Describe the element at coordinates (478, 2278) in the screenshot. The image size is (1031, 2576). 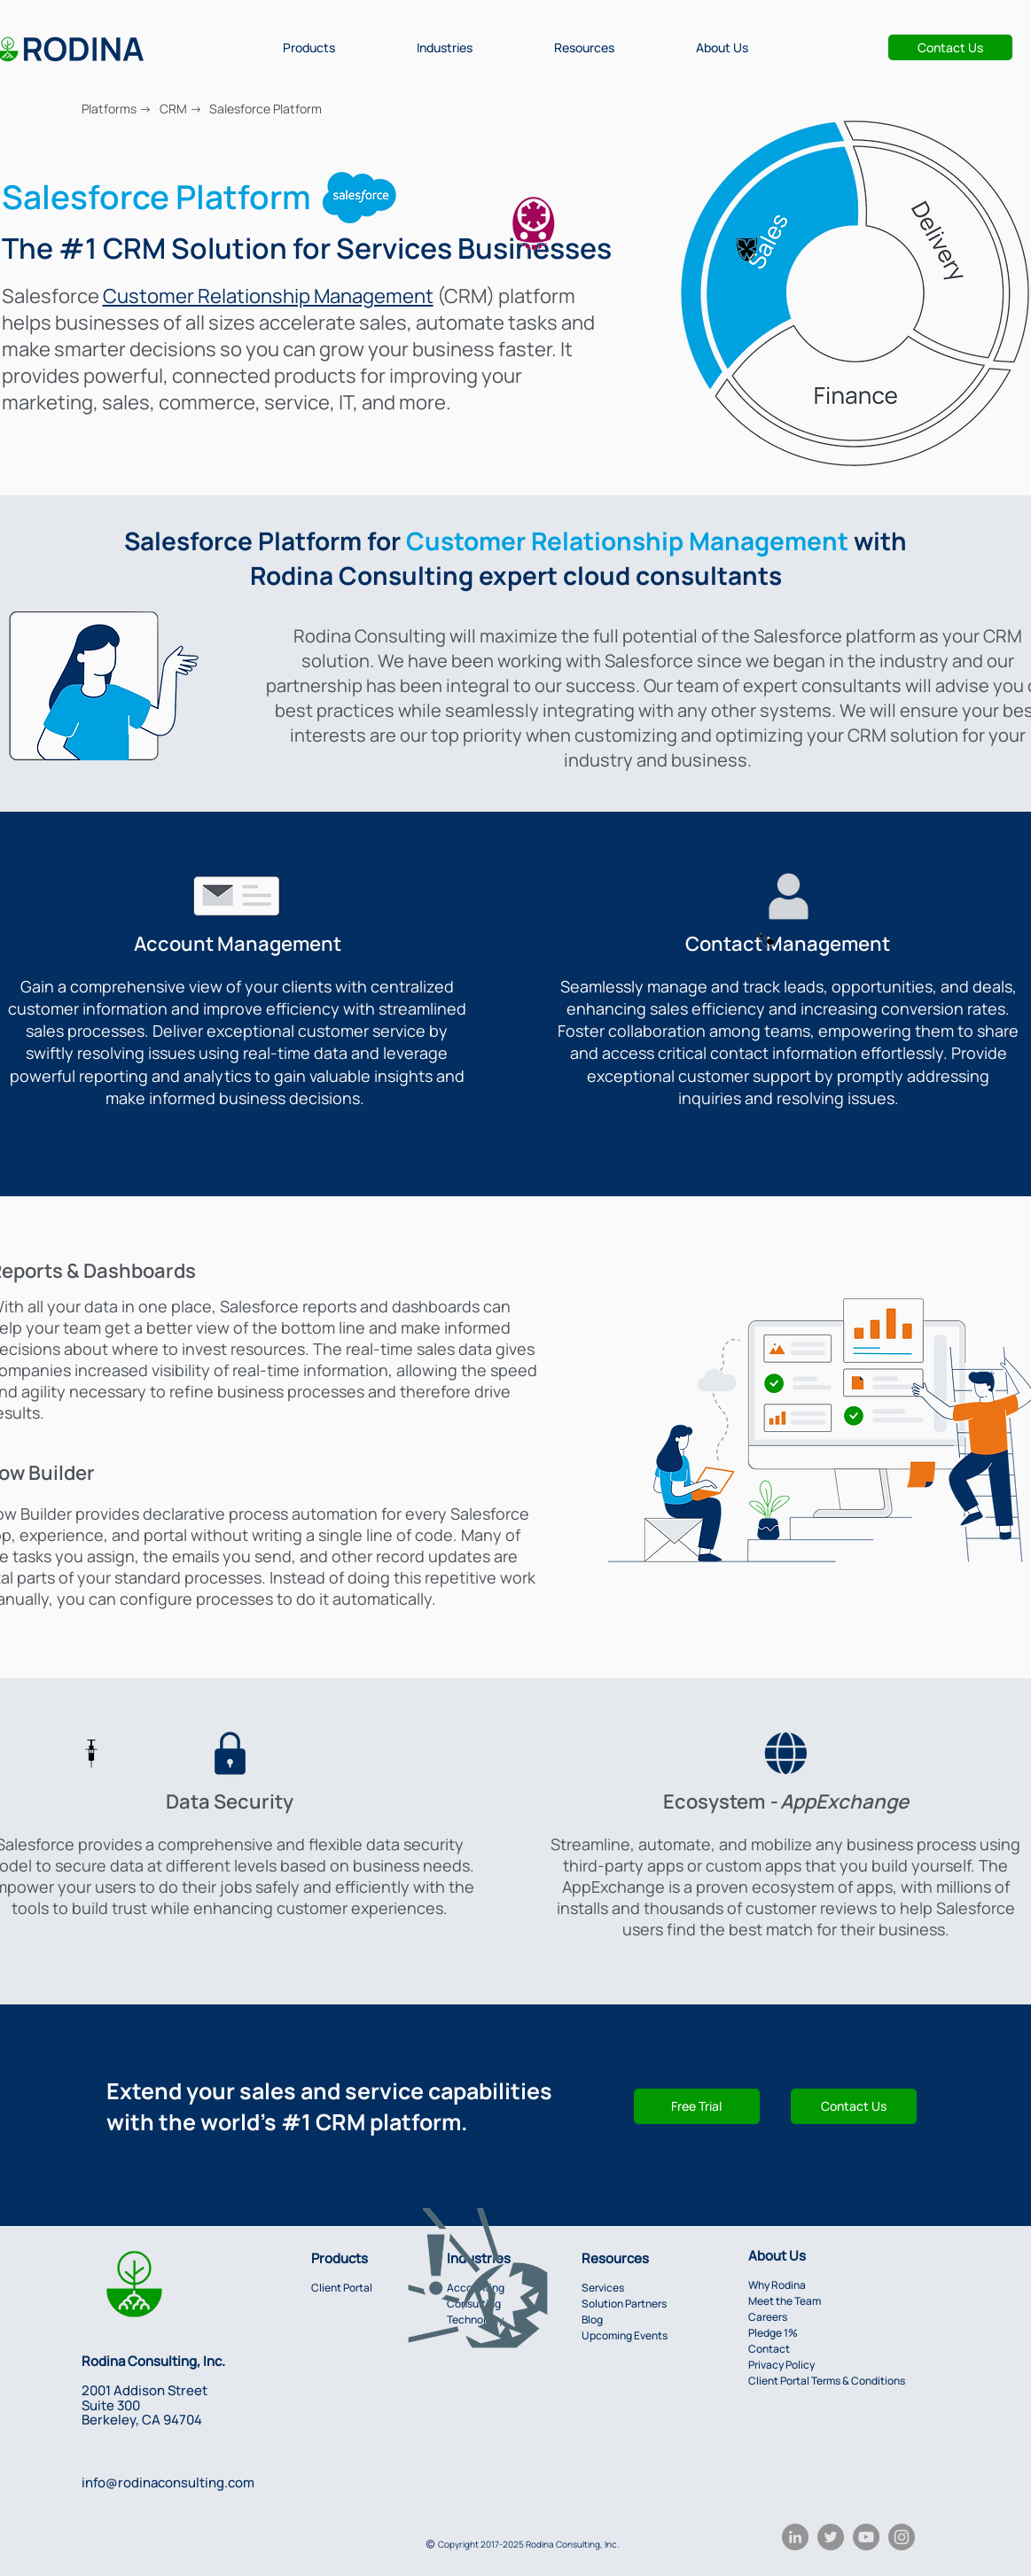
I see `send an emergency distress signal` at that location.